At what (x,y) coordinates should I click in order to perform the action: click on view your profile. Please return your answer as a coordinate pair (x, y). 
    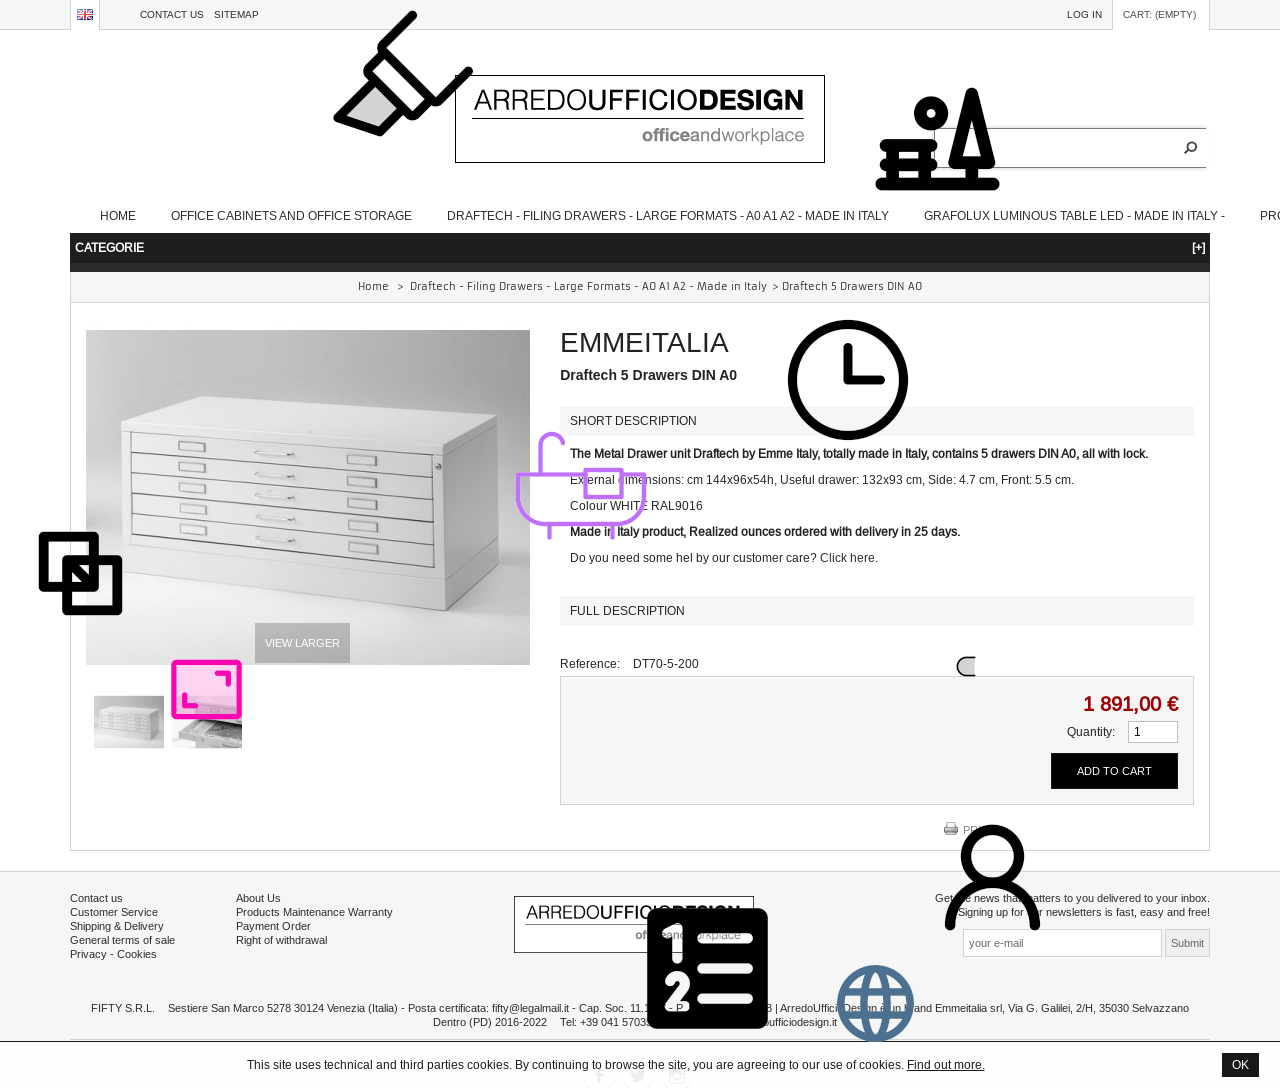
    Looking at the image, I should click on (992, 877).